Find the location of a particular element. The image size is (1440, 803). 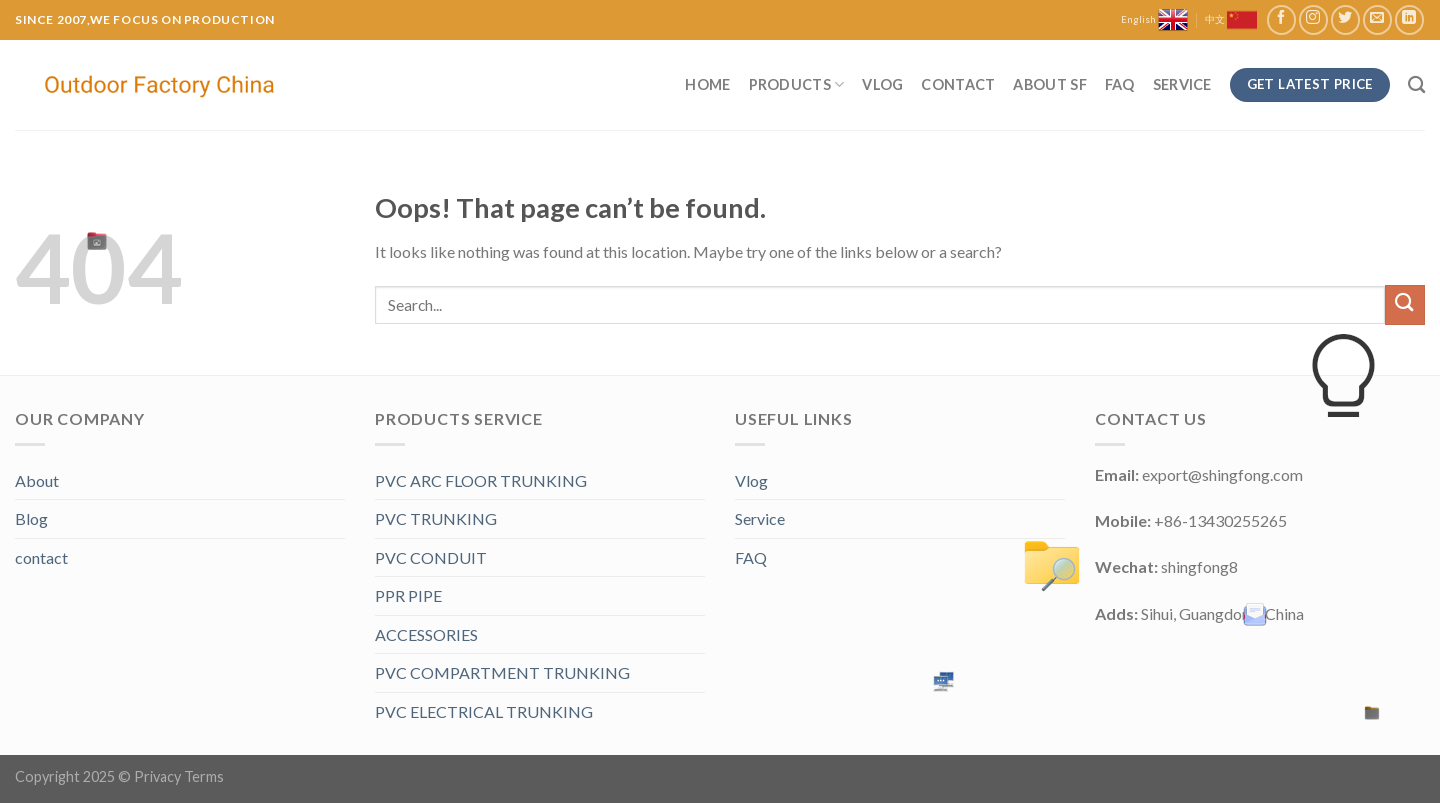

search within folder contents is located at coordinates (1052, 564).